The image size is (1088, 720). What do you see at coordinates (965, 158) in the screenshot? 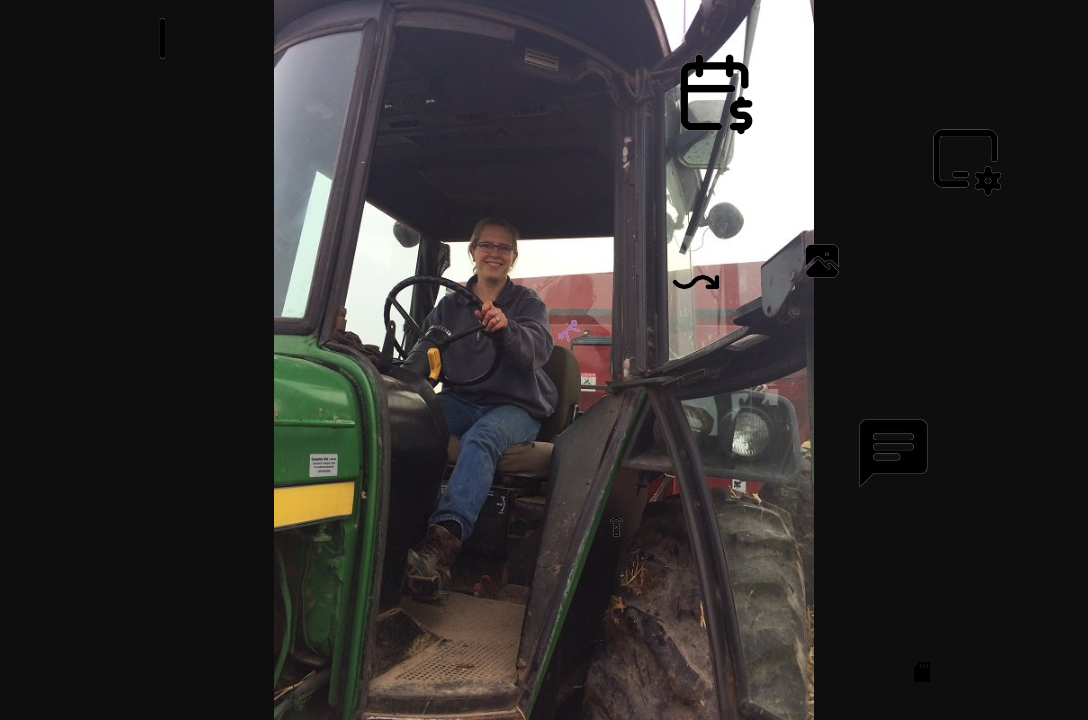
I see `access tablet display settings` at bounding box center [965, 158].